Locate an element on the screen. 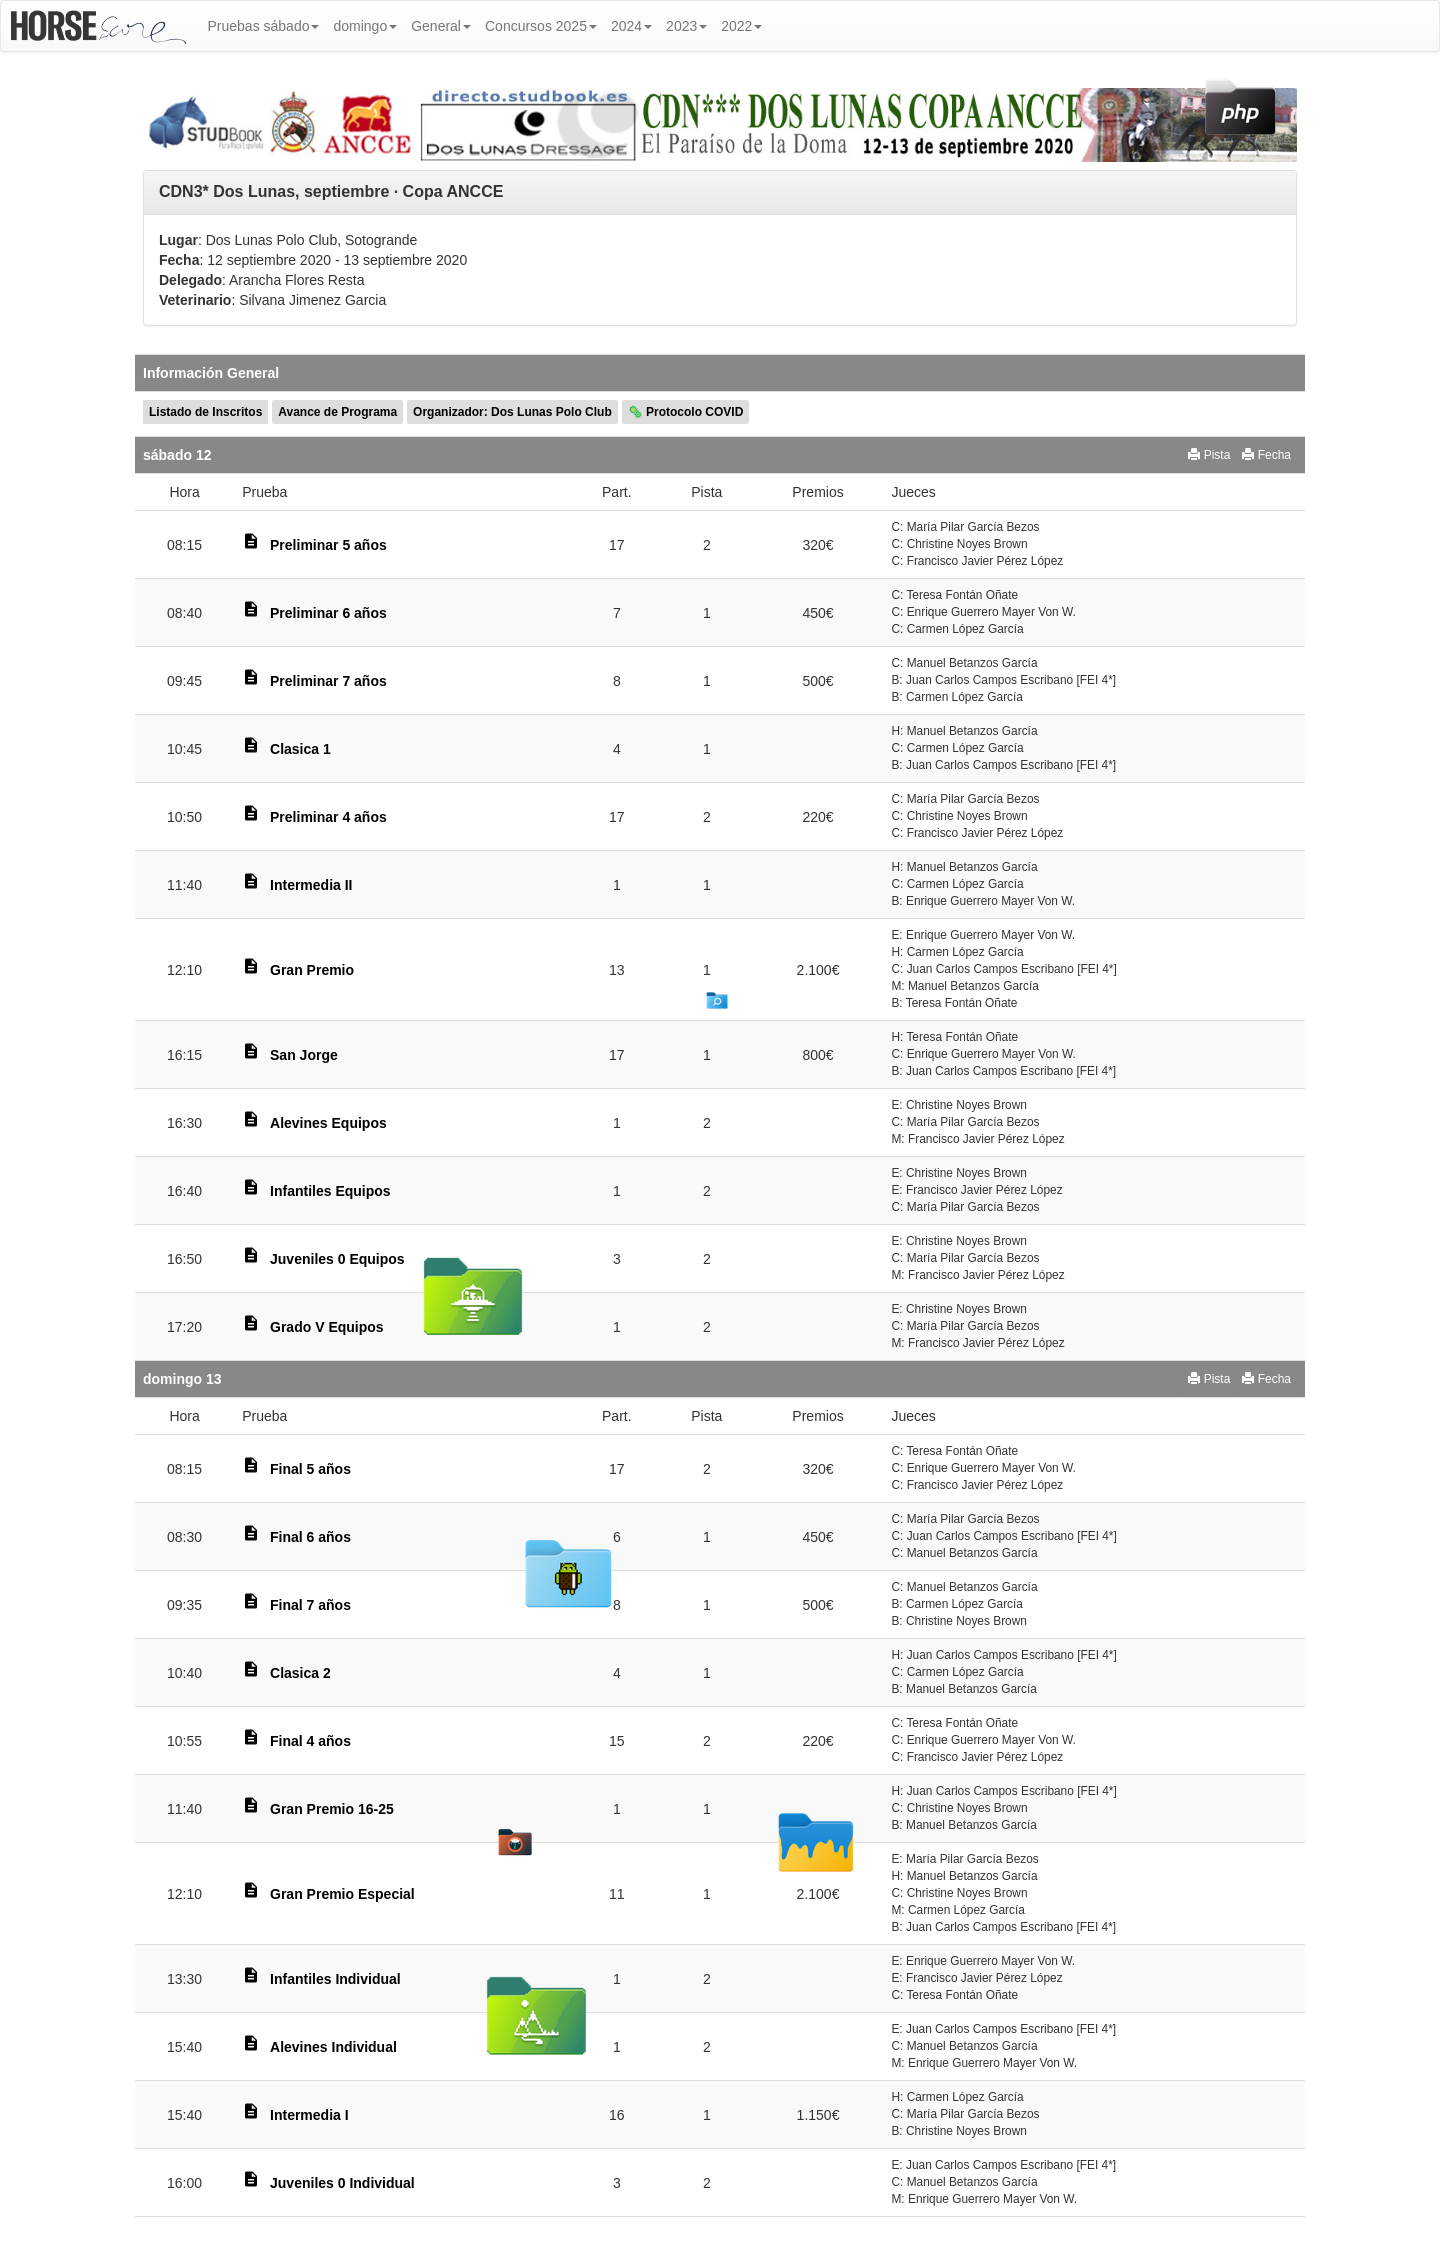 The width and height of the screenshot is (1440, 2253). search within folder contents is located at coordinates (717, 1001).